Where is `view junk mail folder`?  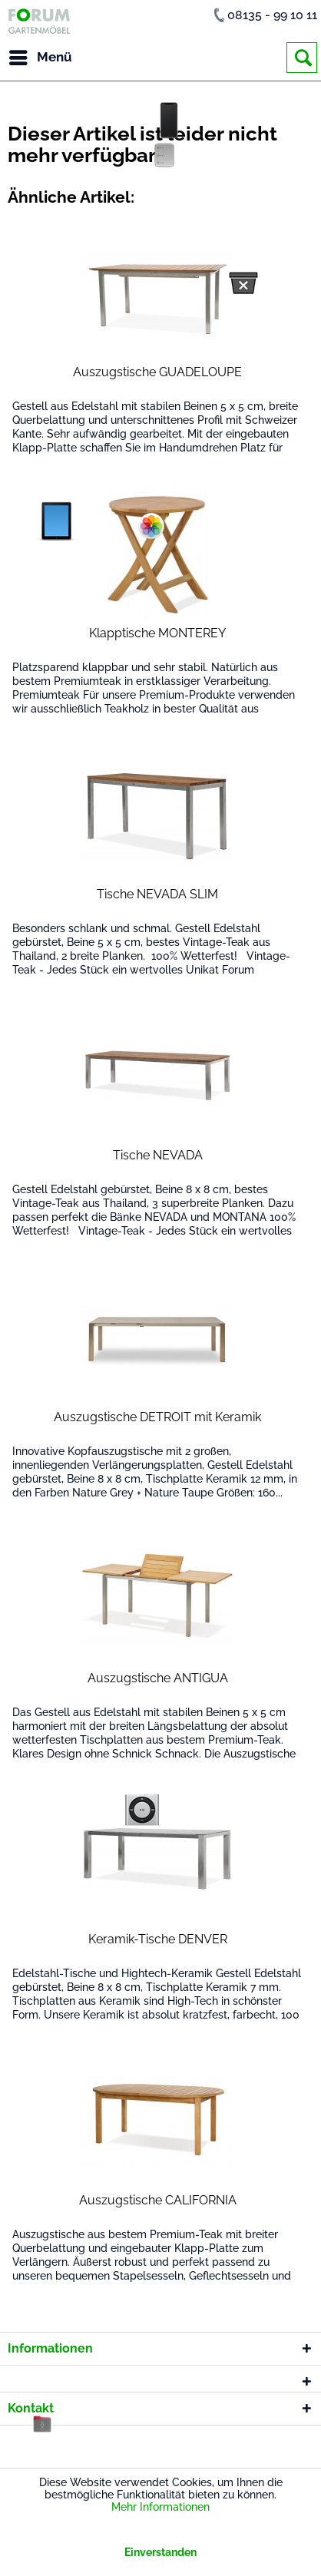 view junk mail folder is located at coordinates (243, 282).